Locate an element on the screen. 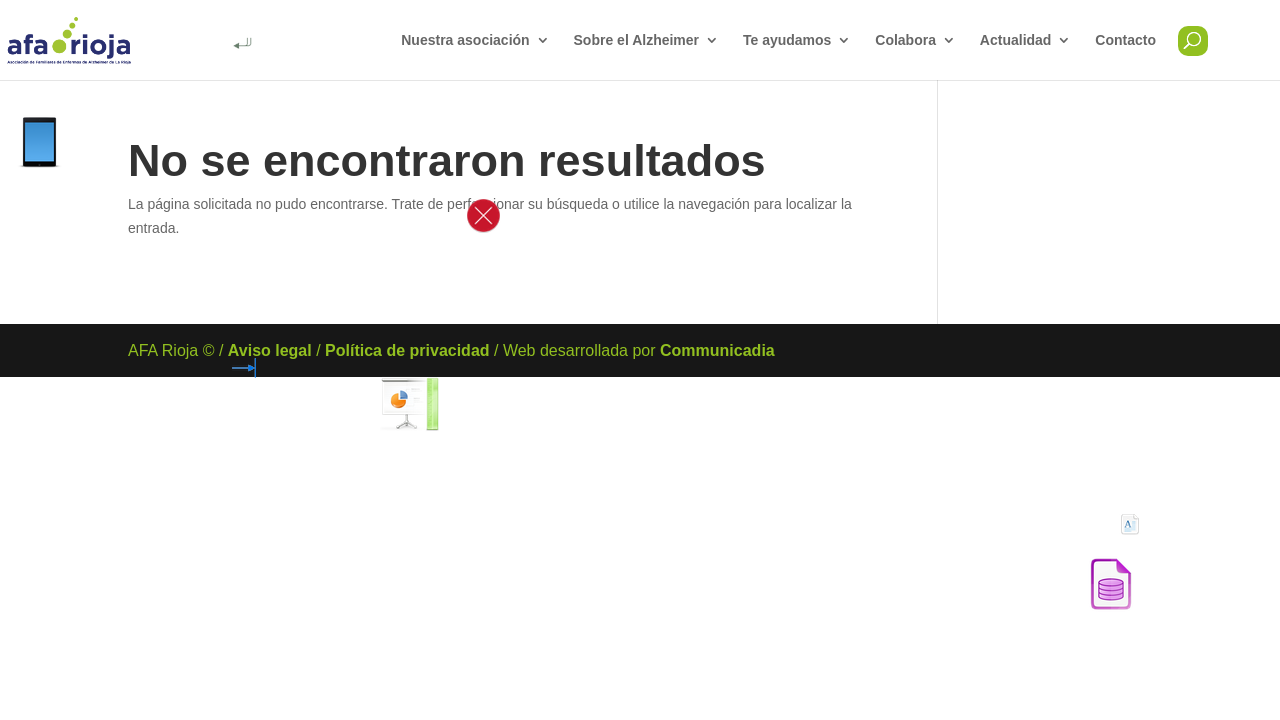 The width and height of the screenshot is (1280, 720). indicates an Insync synchronization error is located at coordinates (483, 215).